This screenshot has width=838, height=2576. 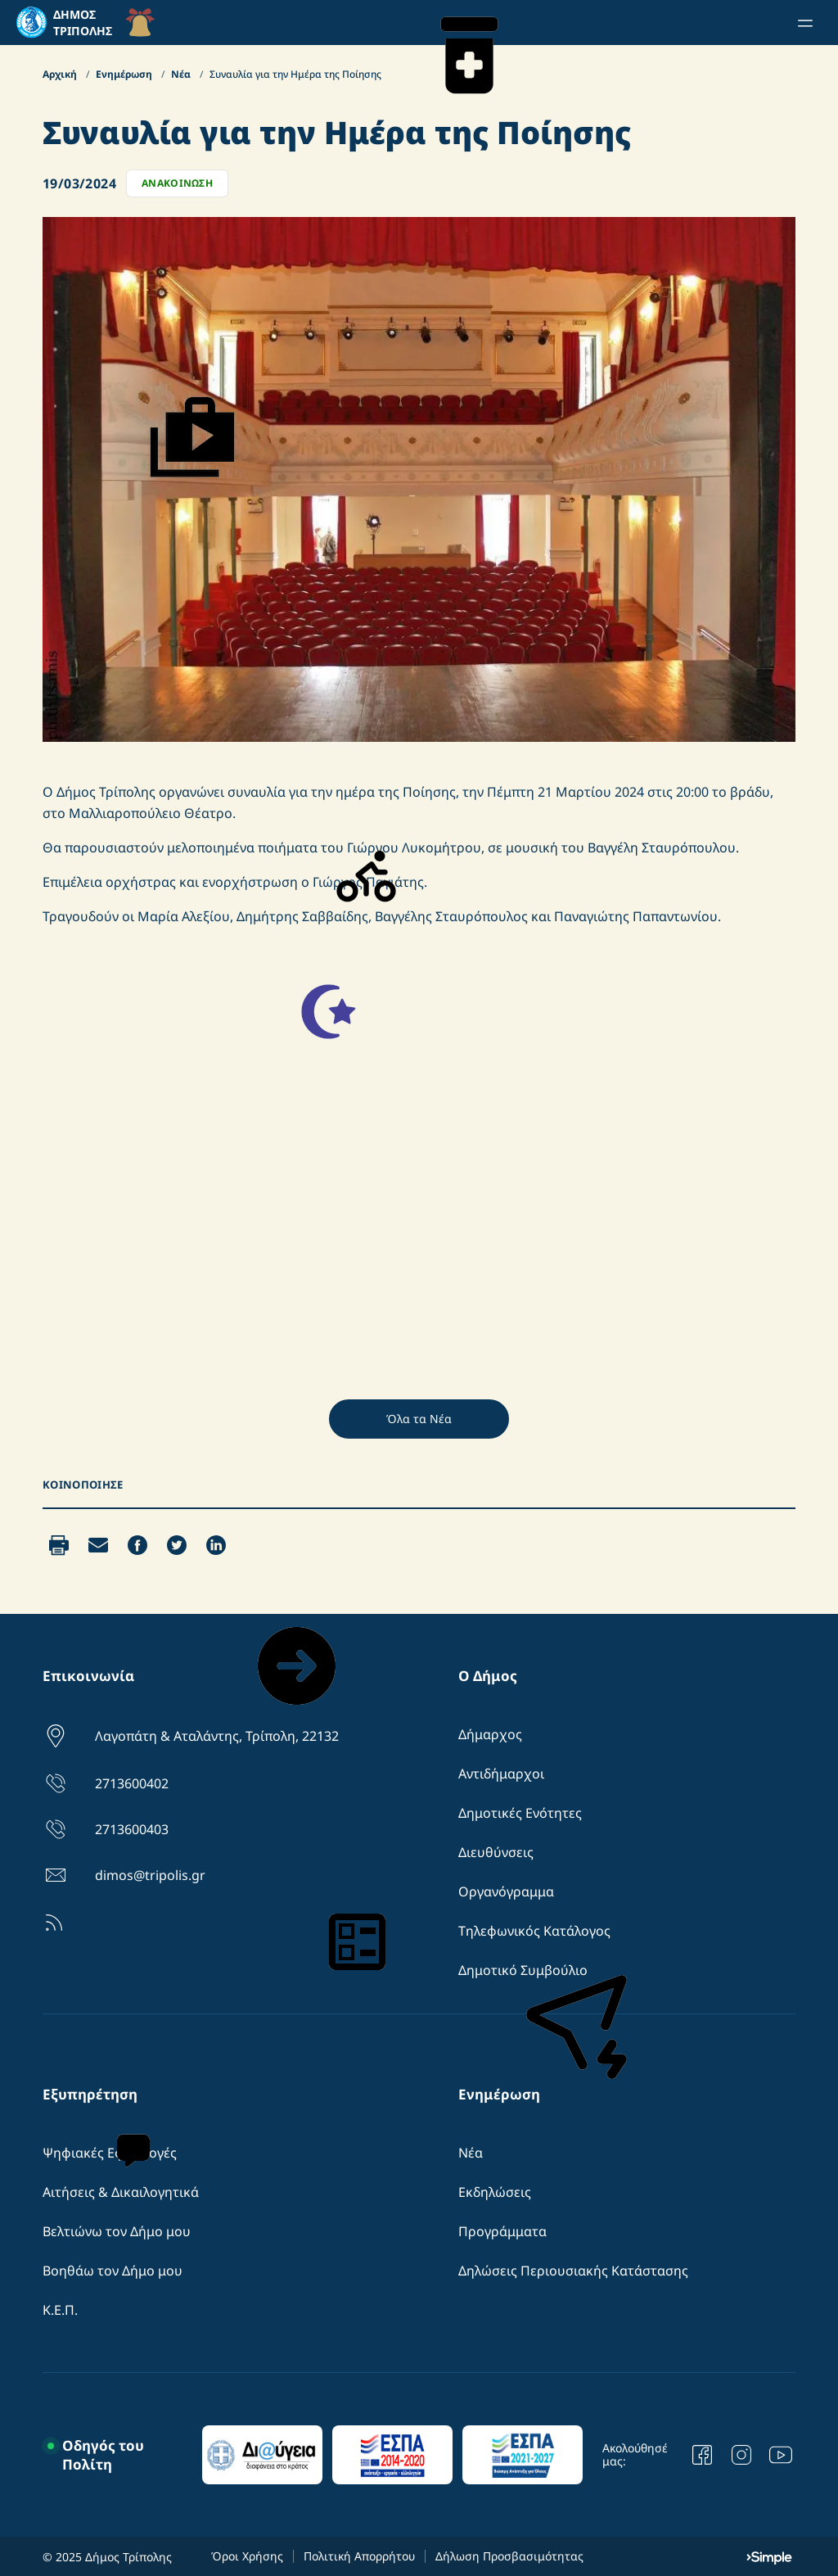 I want to click on access purchased video content, so click(x=192, y=439).